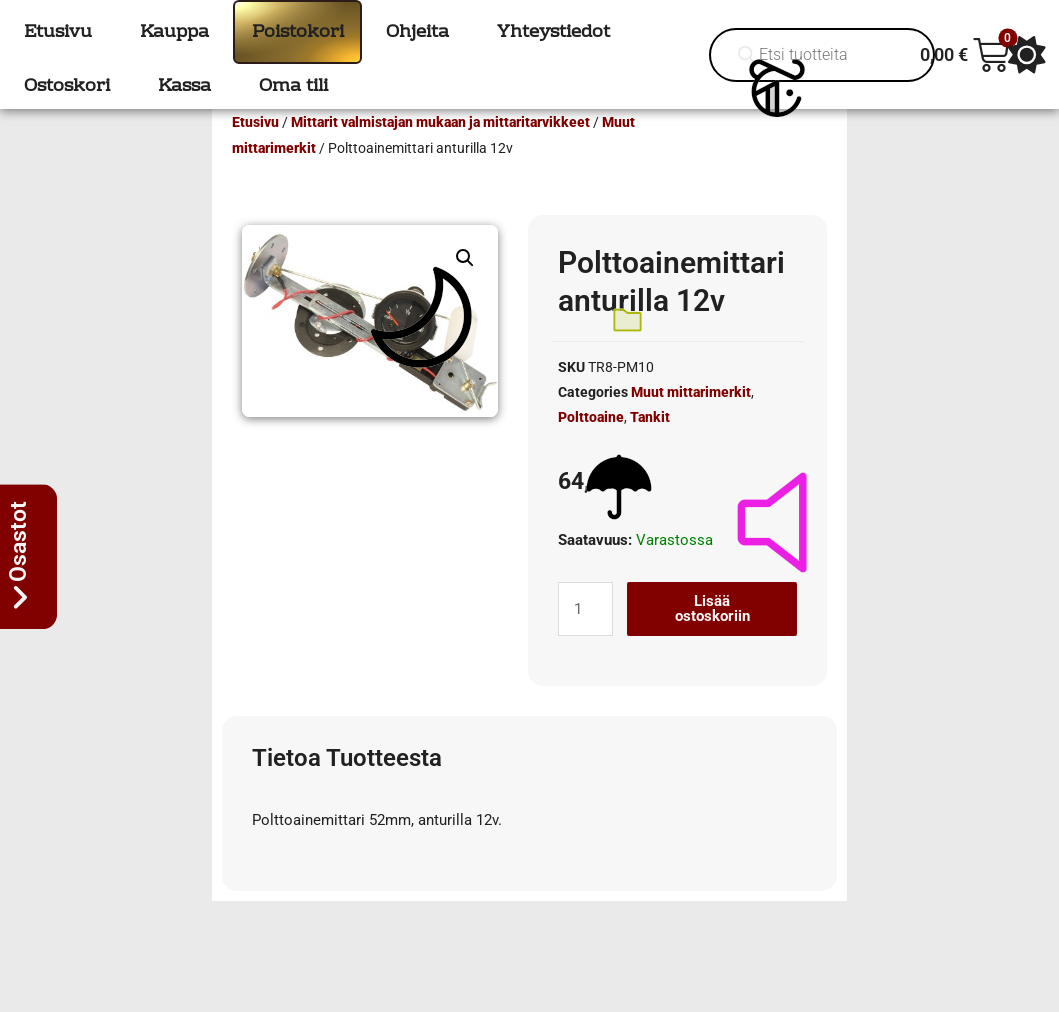 The image size is (1059, 1012). I want to click on open The New York Times app, so click(777, 87).